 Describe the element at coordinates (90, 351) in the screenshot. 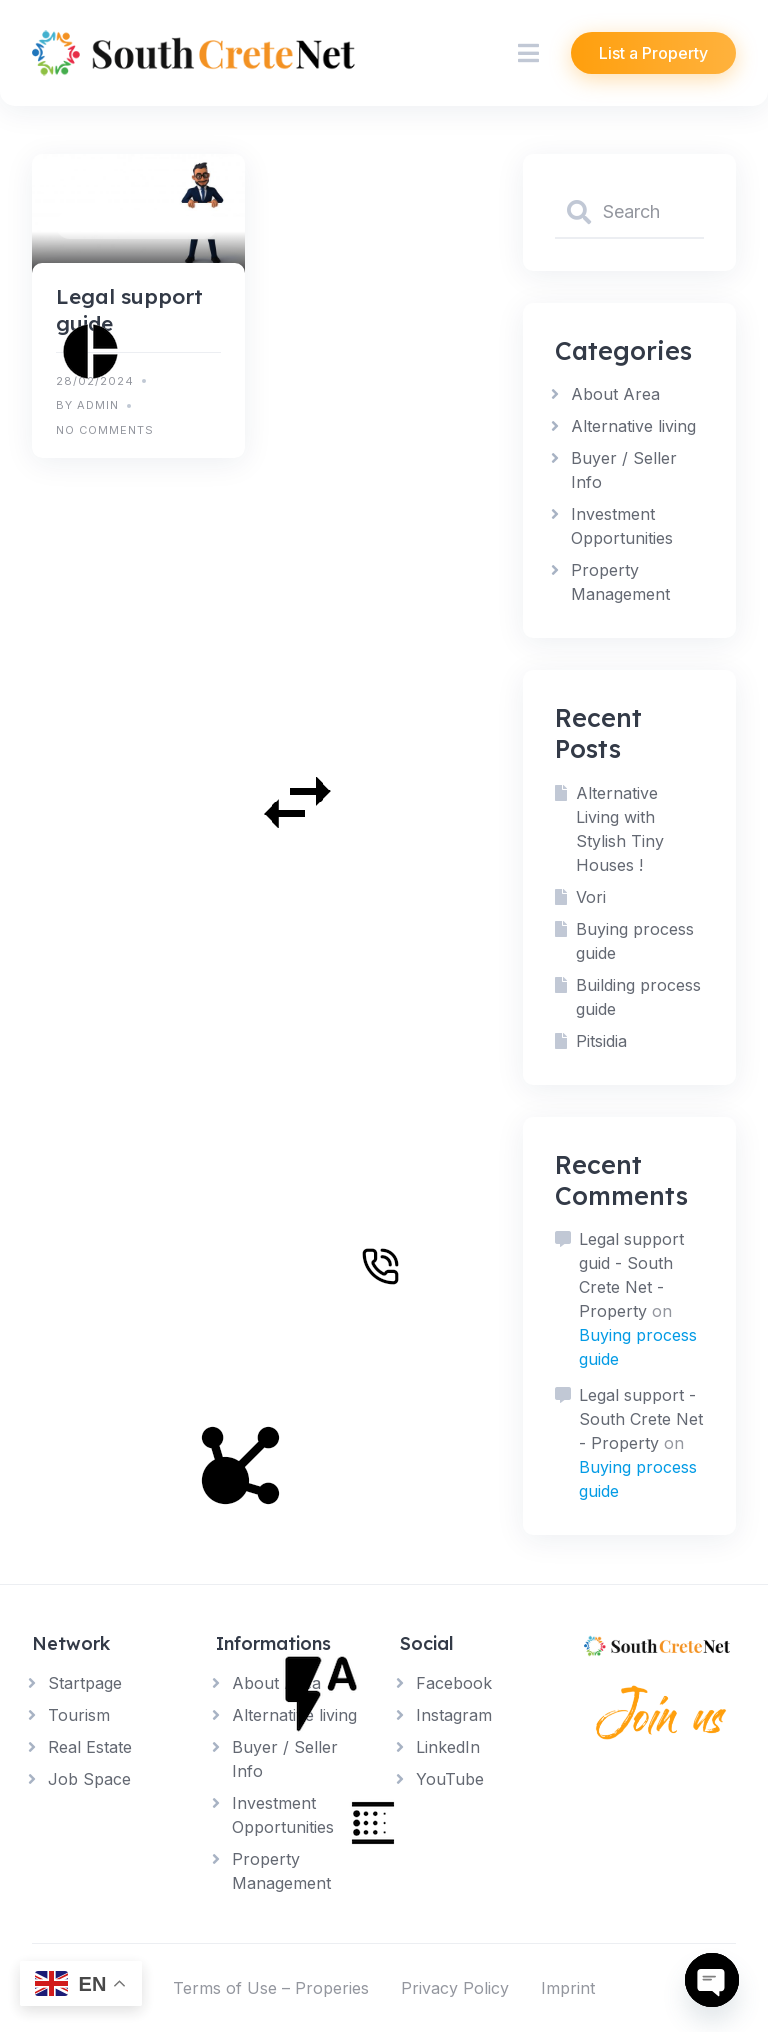

I see `view data breakdown or statistics` at that location.